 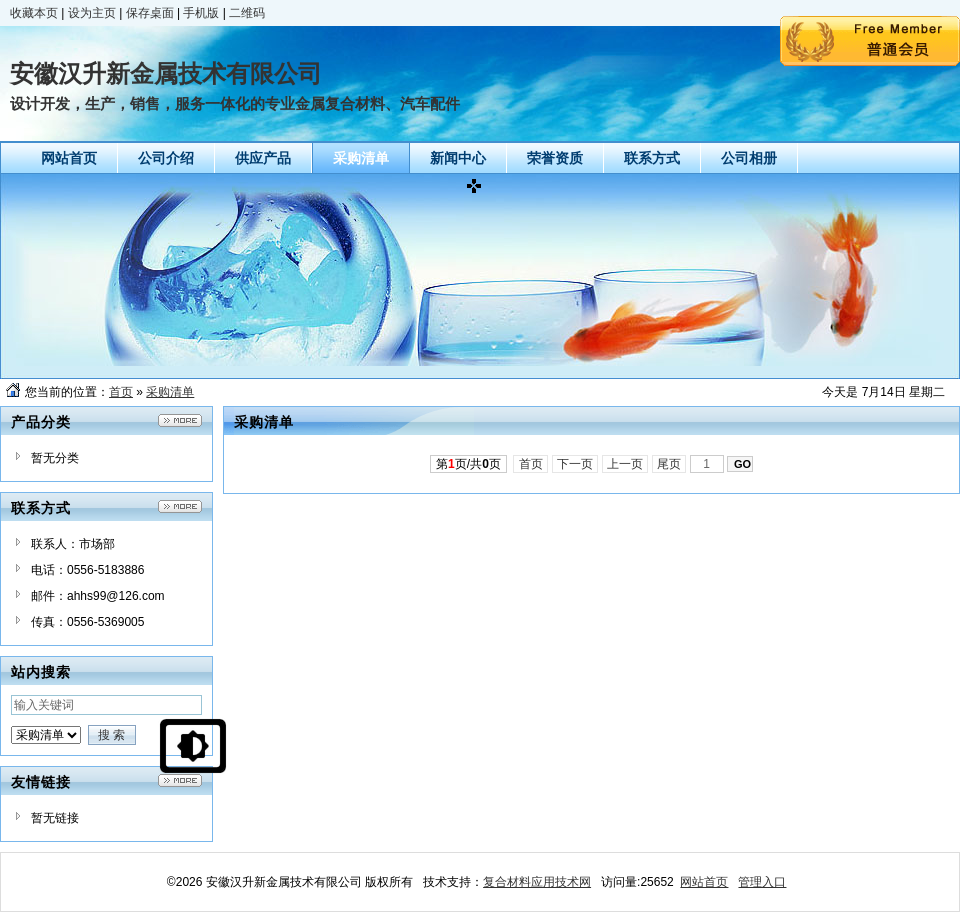 I want to click on adjust display brightness settings, so click(x=193, y=746).